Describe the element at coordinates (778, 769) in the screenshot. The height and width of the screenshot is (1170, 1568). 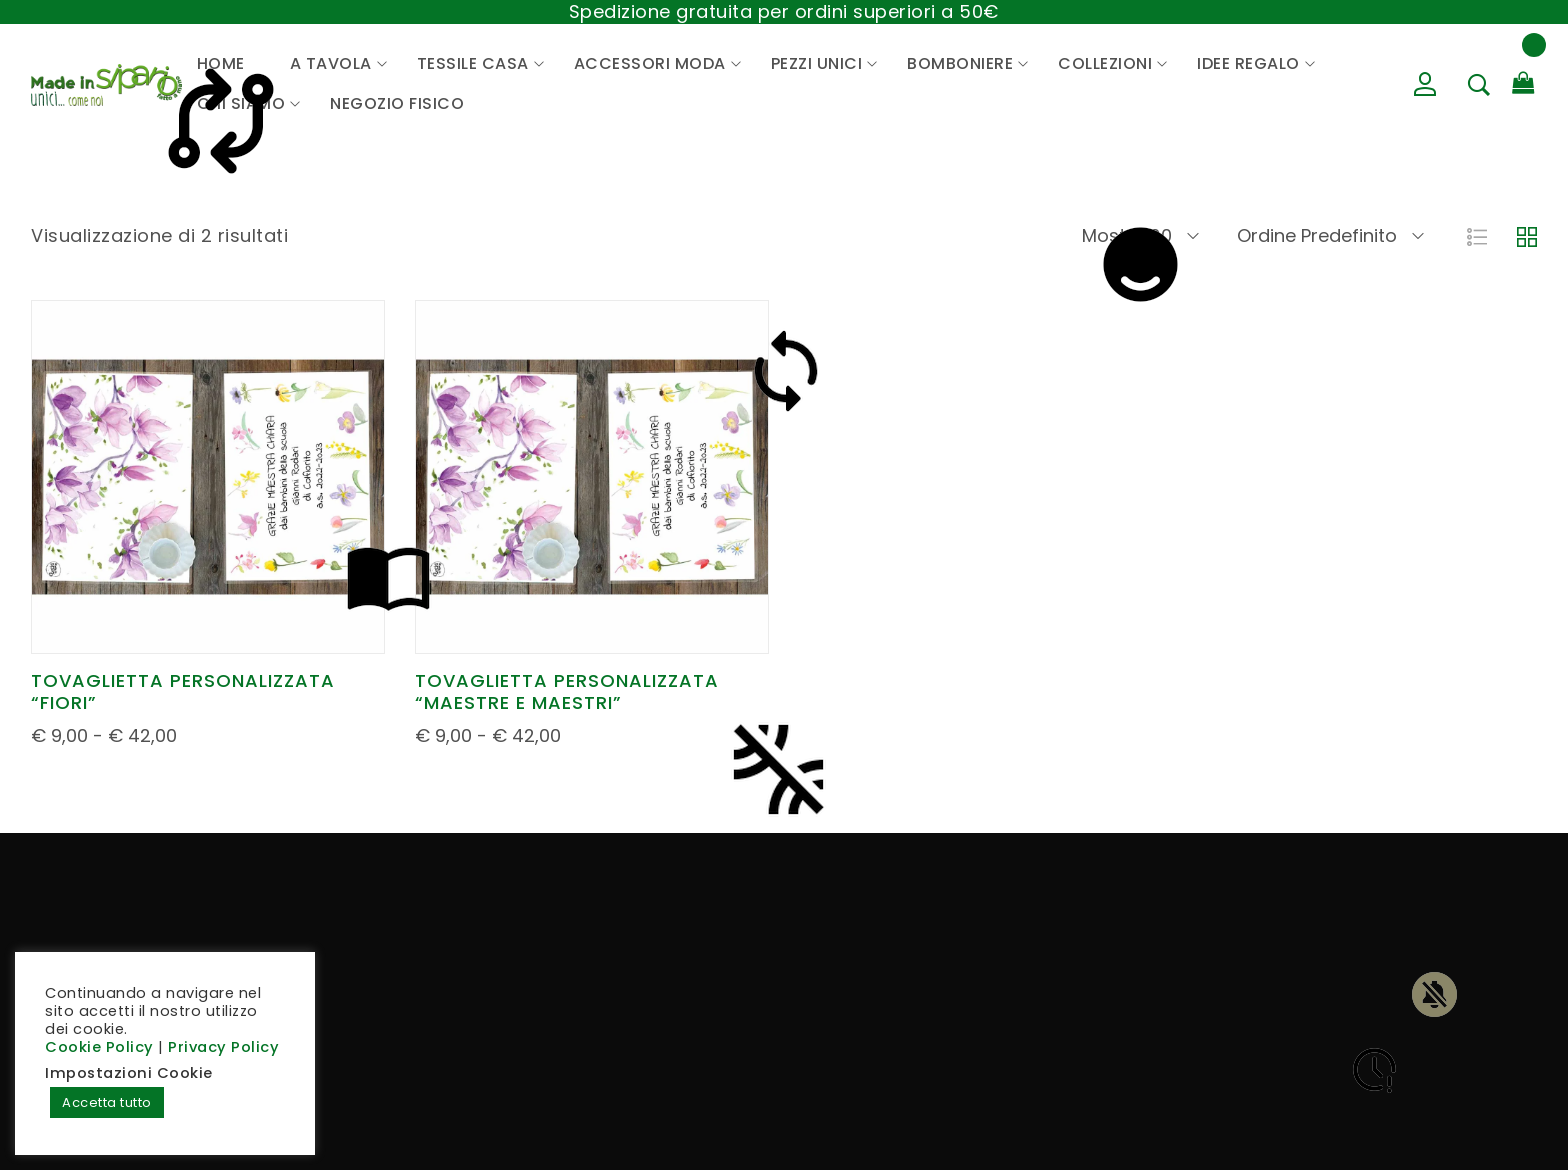
I see `disable light leak effects on photos` at that location.